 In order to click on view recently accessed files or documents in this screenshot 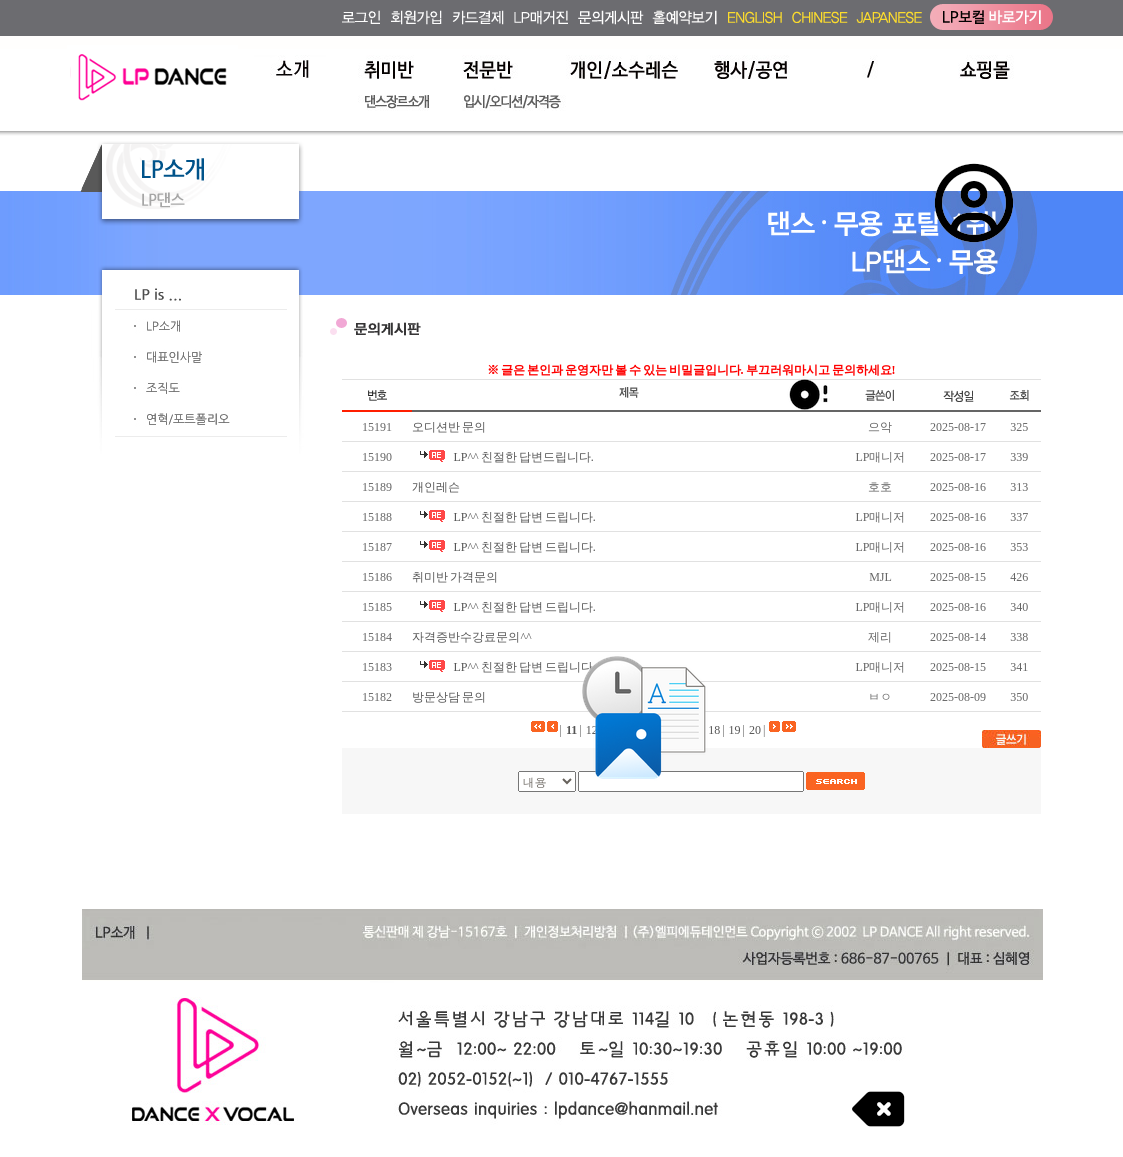, I will do `click(643, 717)`.